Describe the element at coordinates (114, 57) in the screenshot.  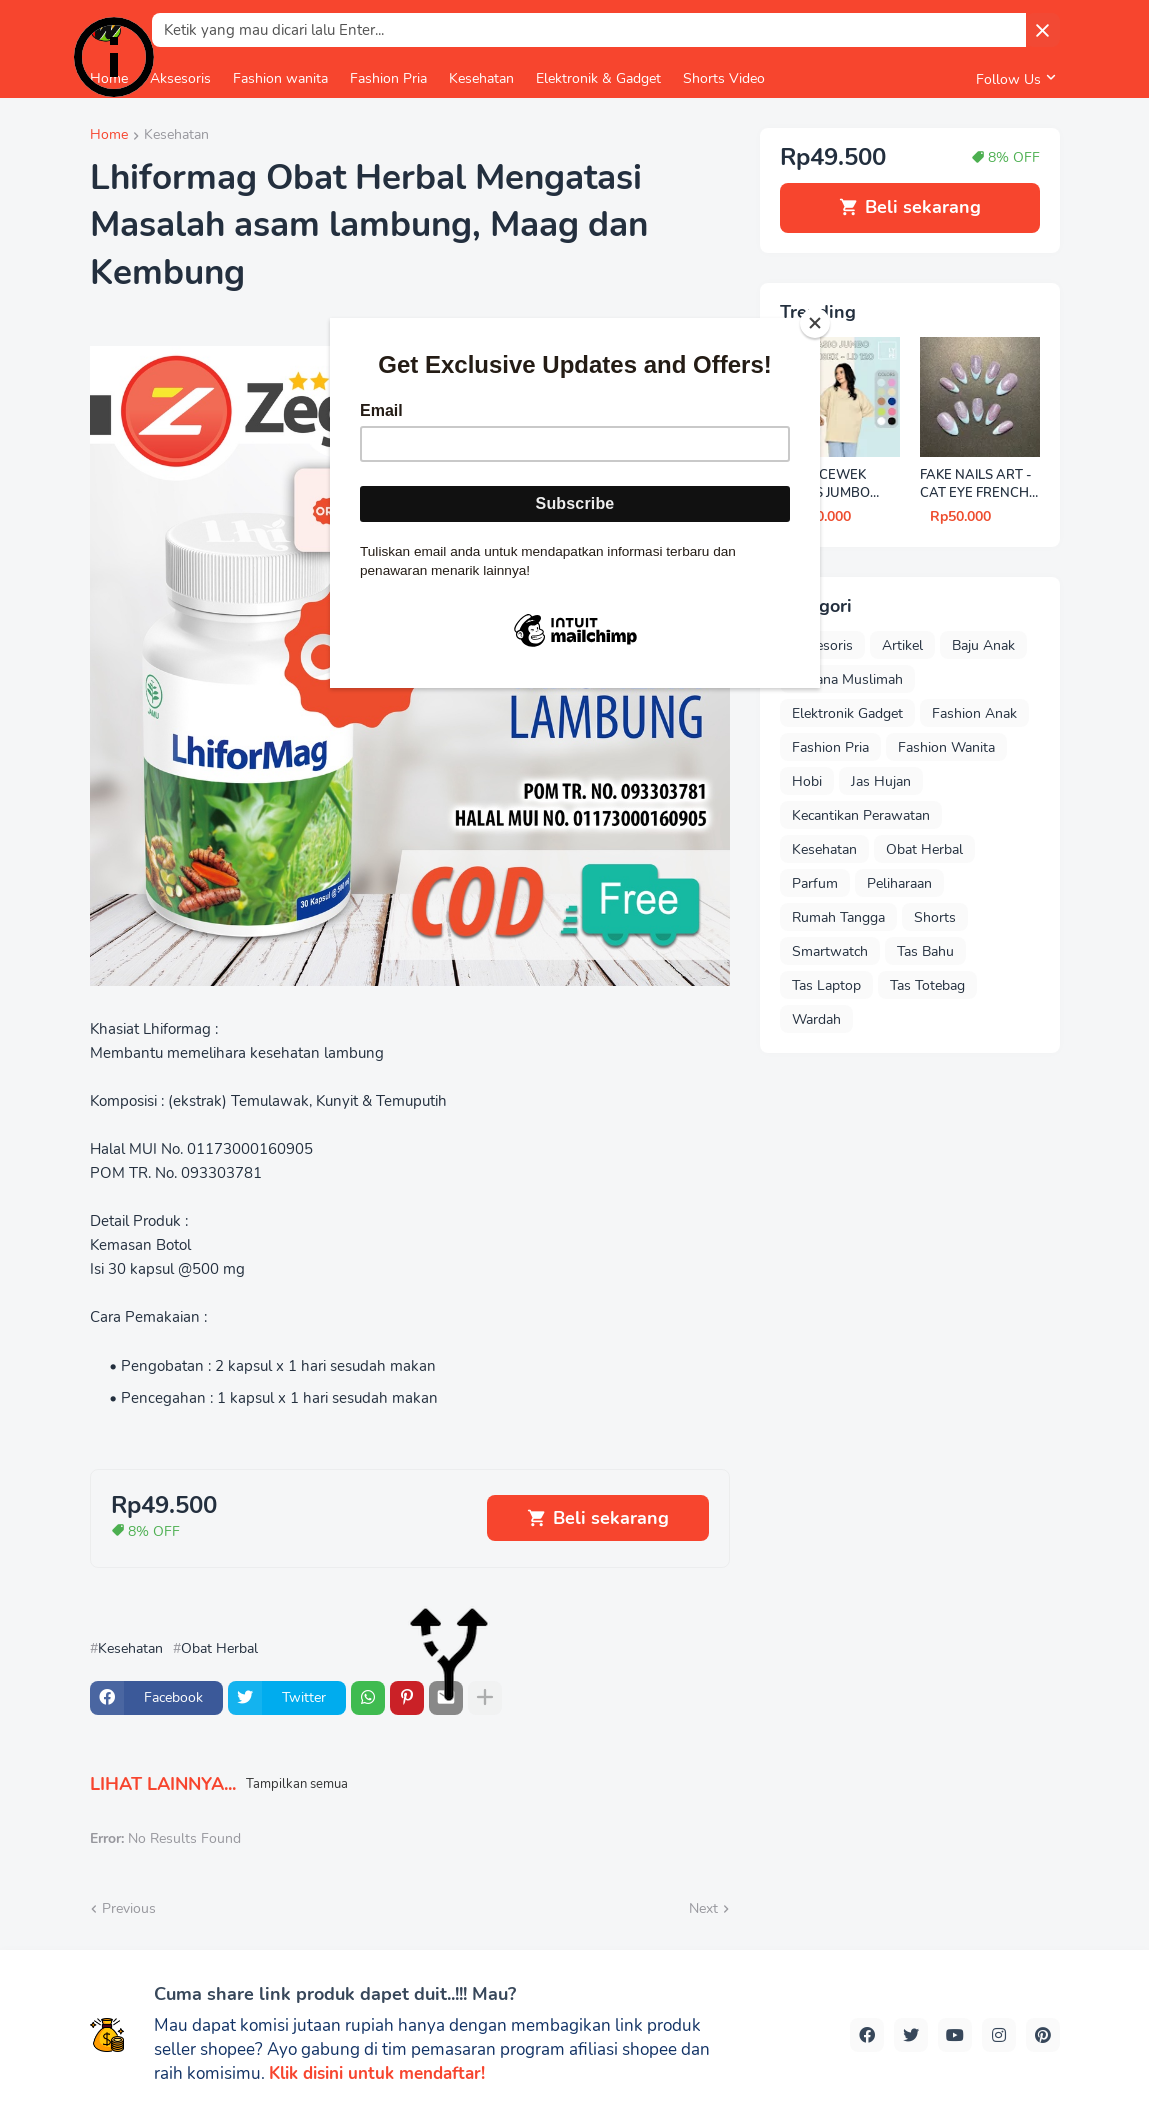
I see `view more information or details` at that location.